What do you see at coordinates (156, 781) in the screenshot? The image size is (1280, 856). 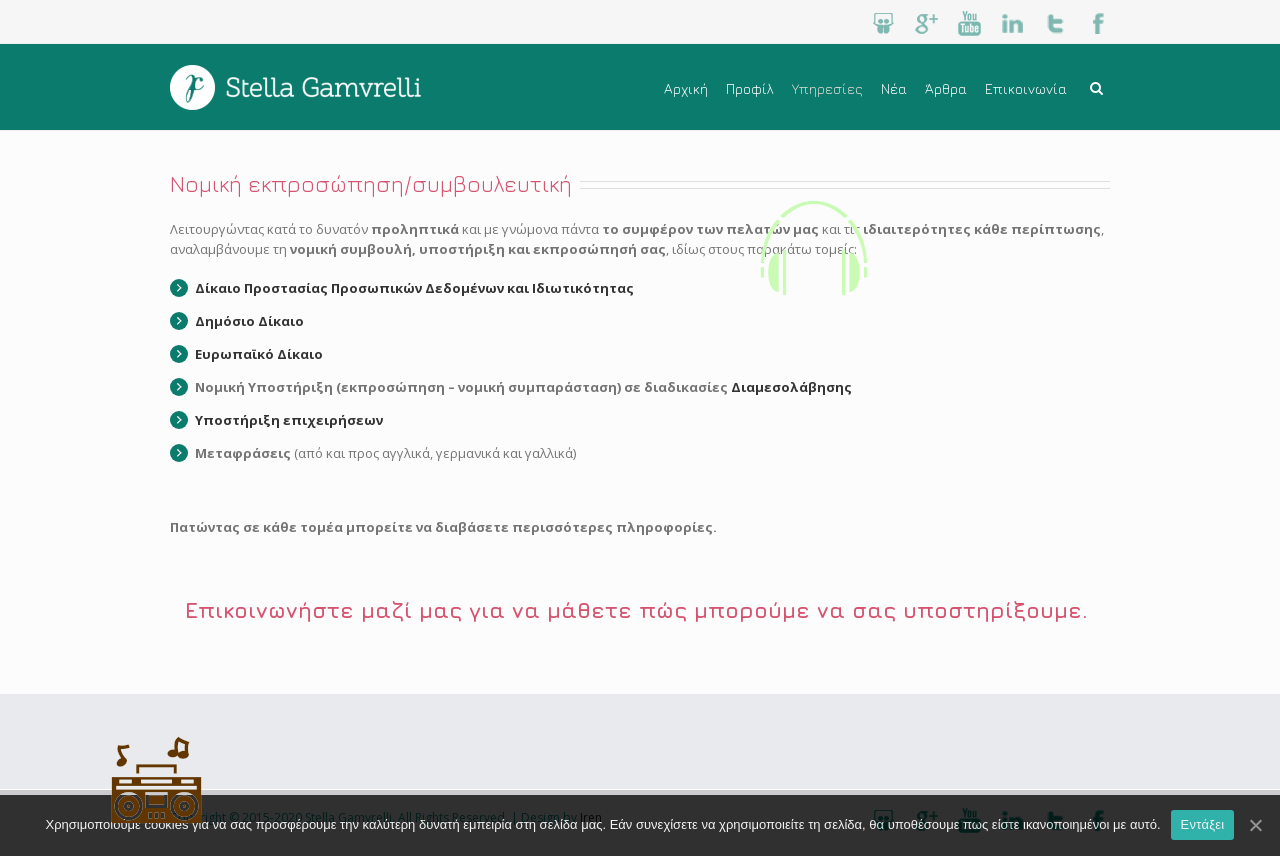 I see `open music player or audio controls` at bounding box center [156, 781].